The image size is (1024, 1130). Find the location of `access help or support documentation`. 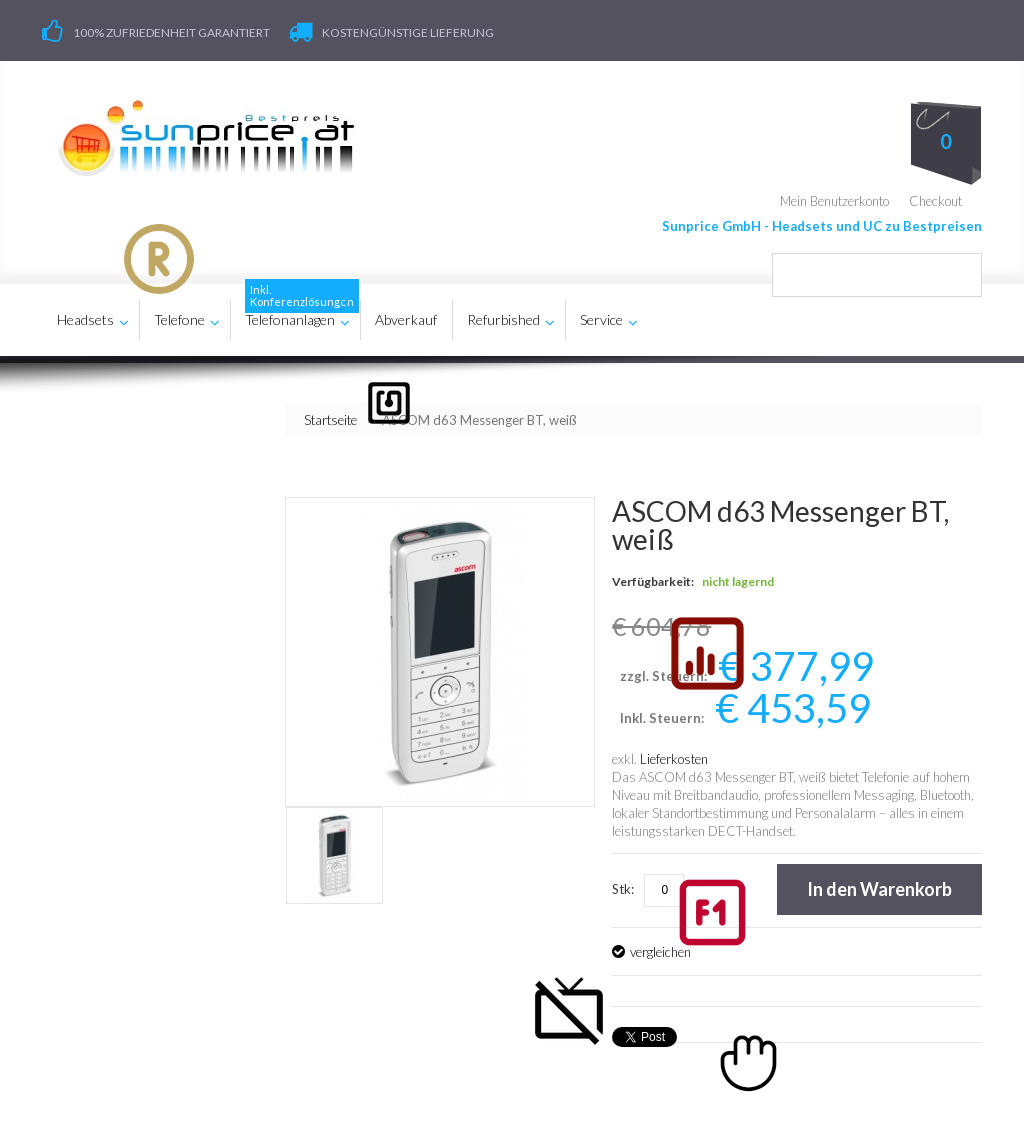

access help or support documentation is located at coordinates (712, 912).